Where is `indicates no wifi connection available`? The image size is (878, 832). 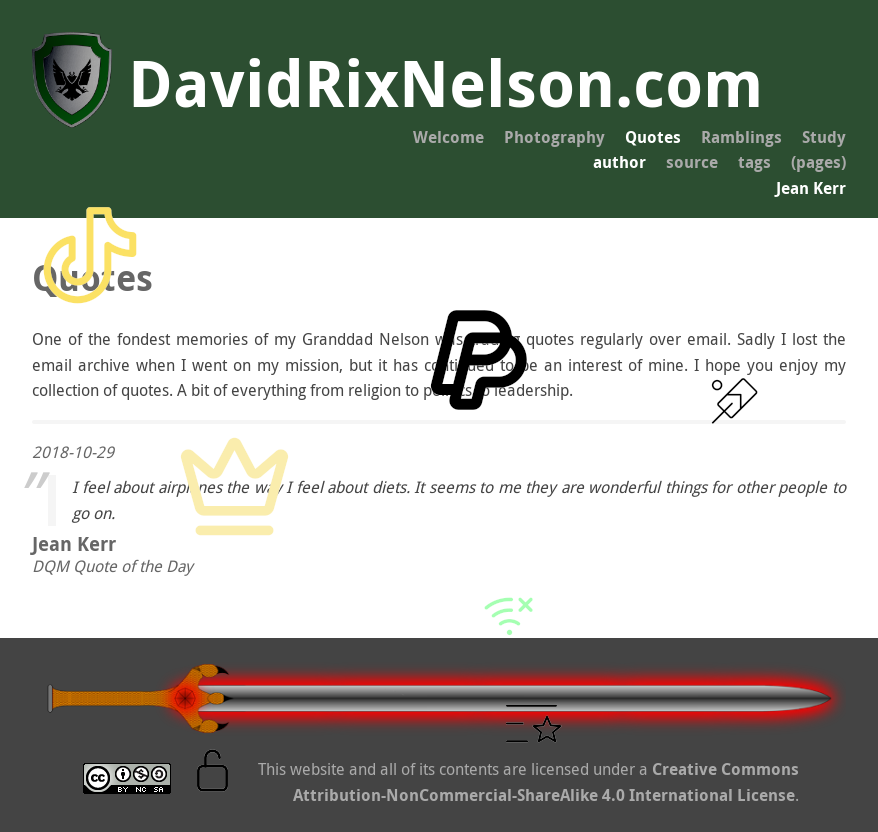 indicates no wifi connection available is located at coordinates (509, 615).